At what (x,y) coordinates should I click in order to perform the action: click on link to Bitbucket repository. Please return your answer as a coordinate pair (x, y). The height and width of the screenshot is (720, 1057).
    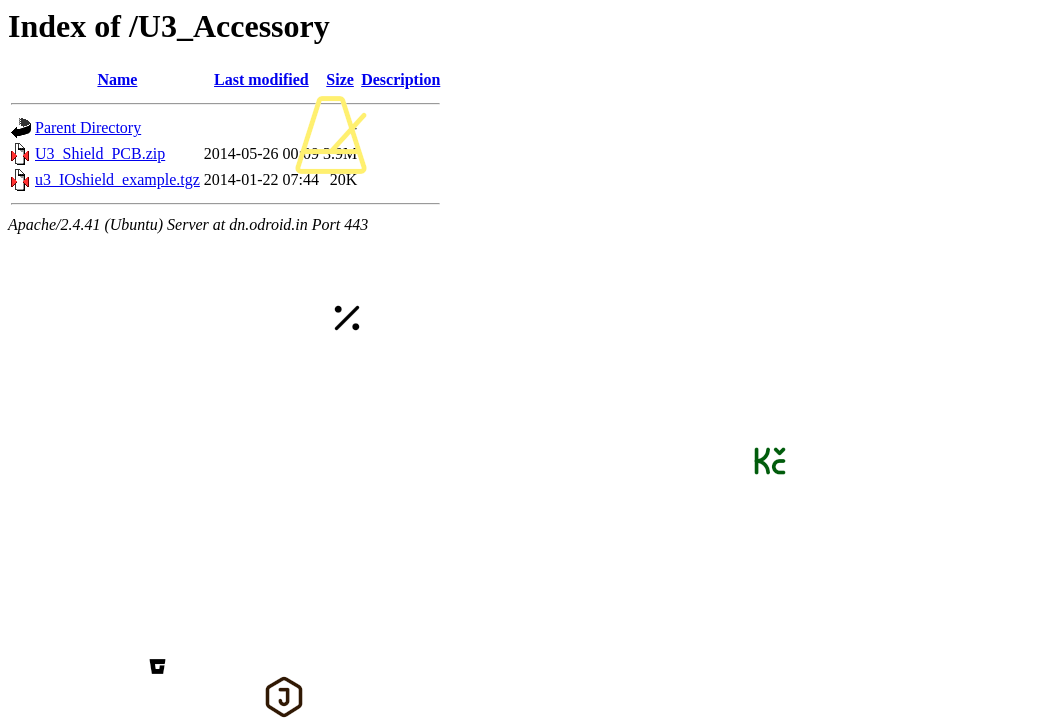
    Looking at the image, I should click on (157, 666).